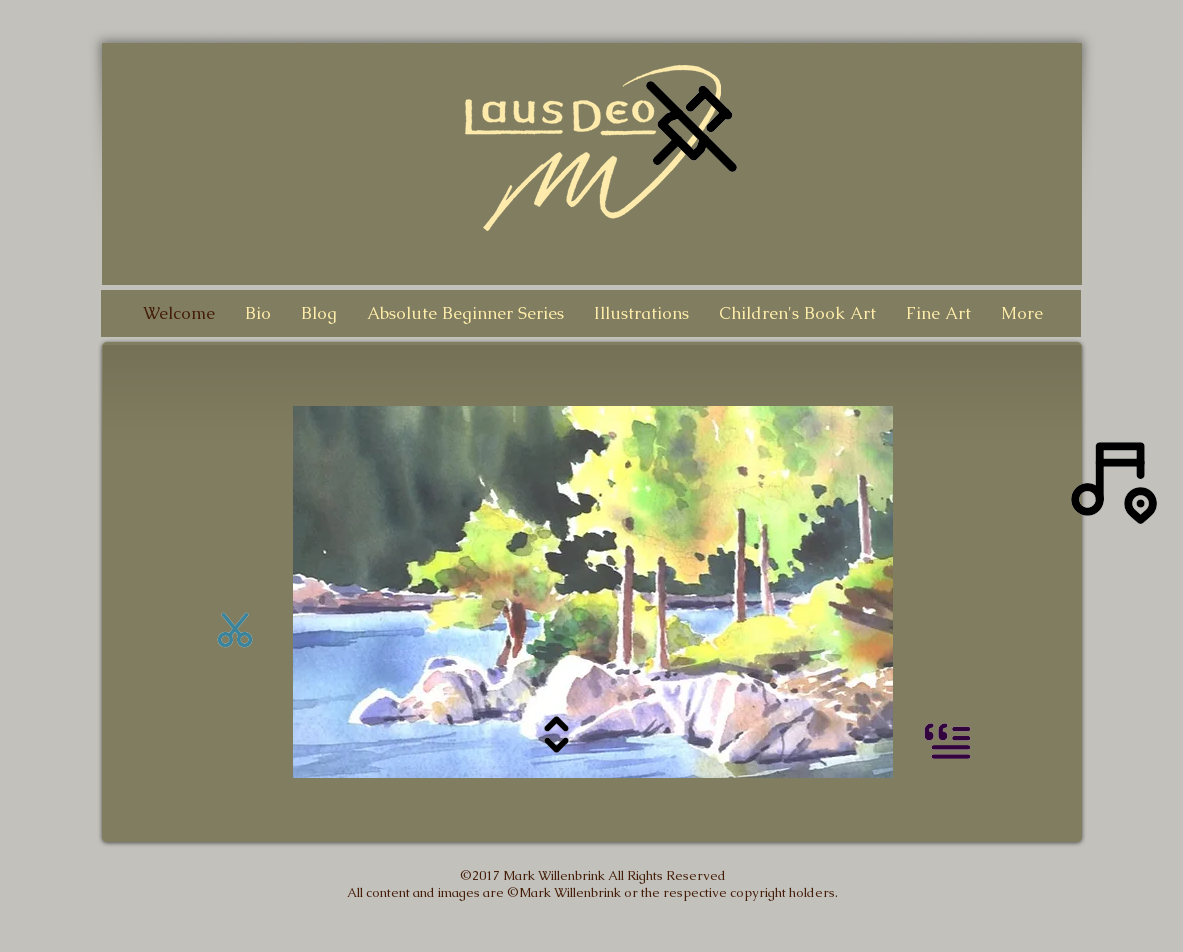 This screenshot has width=1183, height=952. What do you see at coordinates (1112, 479) in the screenshot?
I see `view music tagged with a location` at bounding box center [1112, 479].